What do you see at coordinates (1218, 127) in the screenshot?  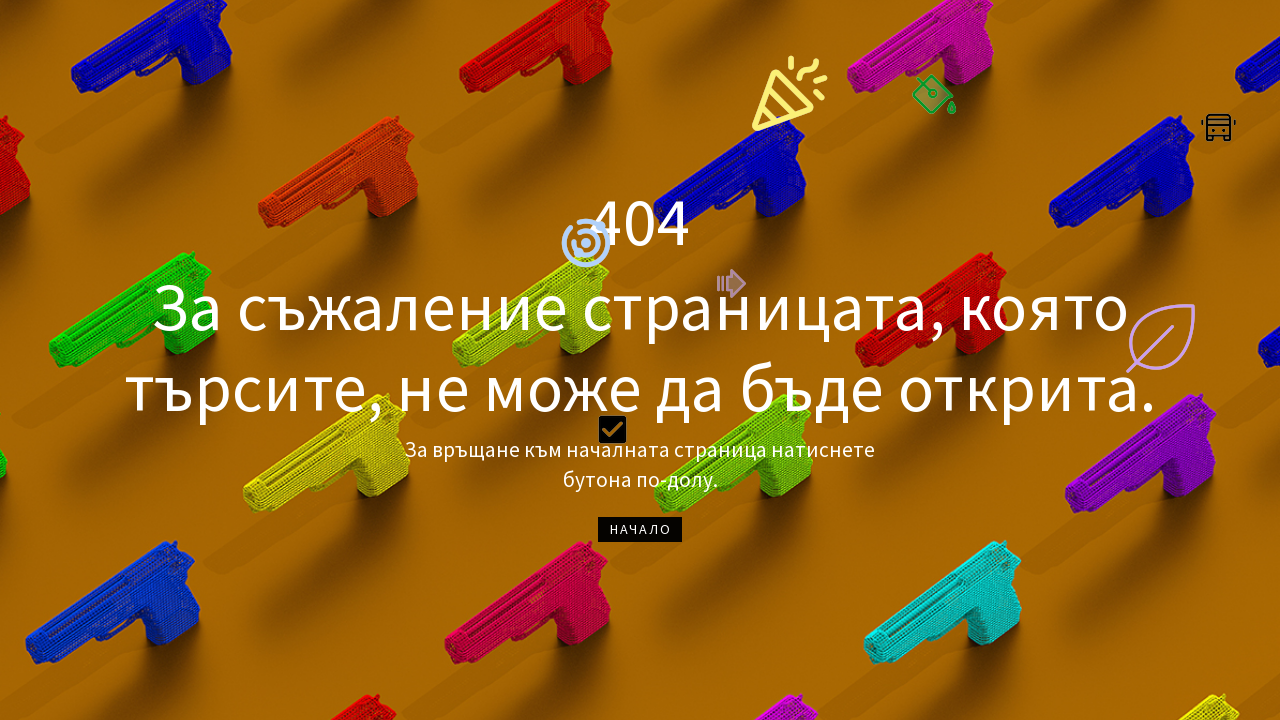 I see `view public transit options` at bounding box center [1218, 127].